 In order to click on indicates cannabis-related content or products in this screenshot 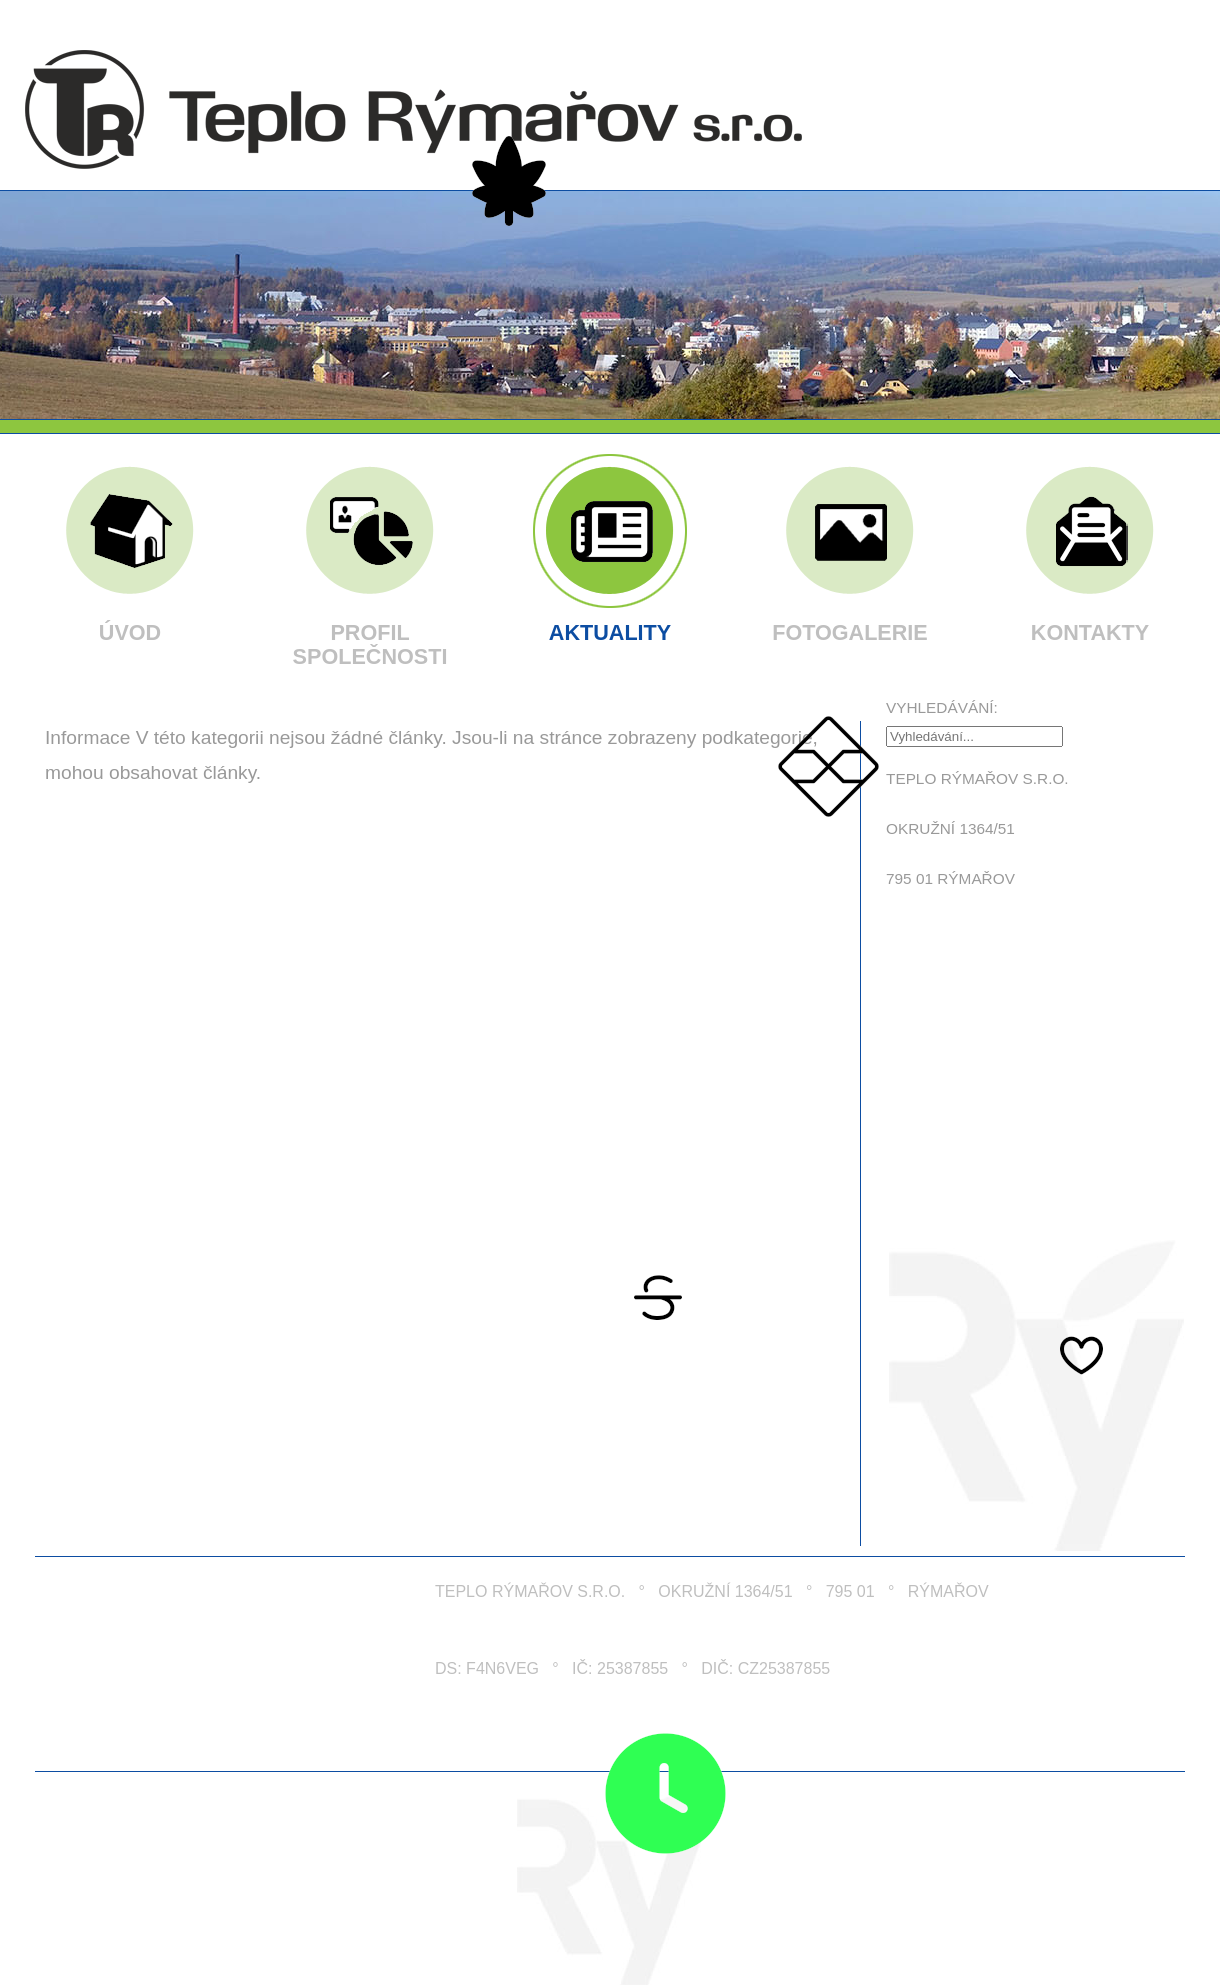, I will do `click(509, 181)`.